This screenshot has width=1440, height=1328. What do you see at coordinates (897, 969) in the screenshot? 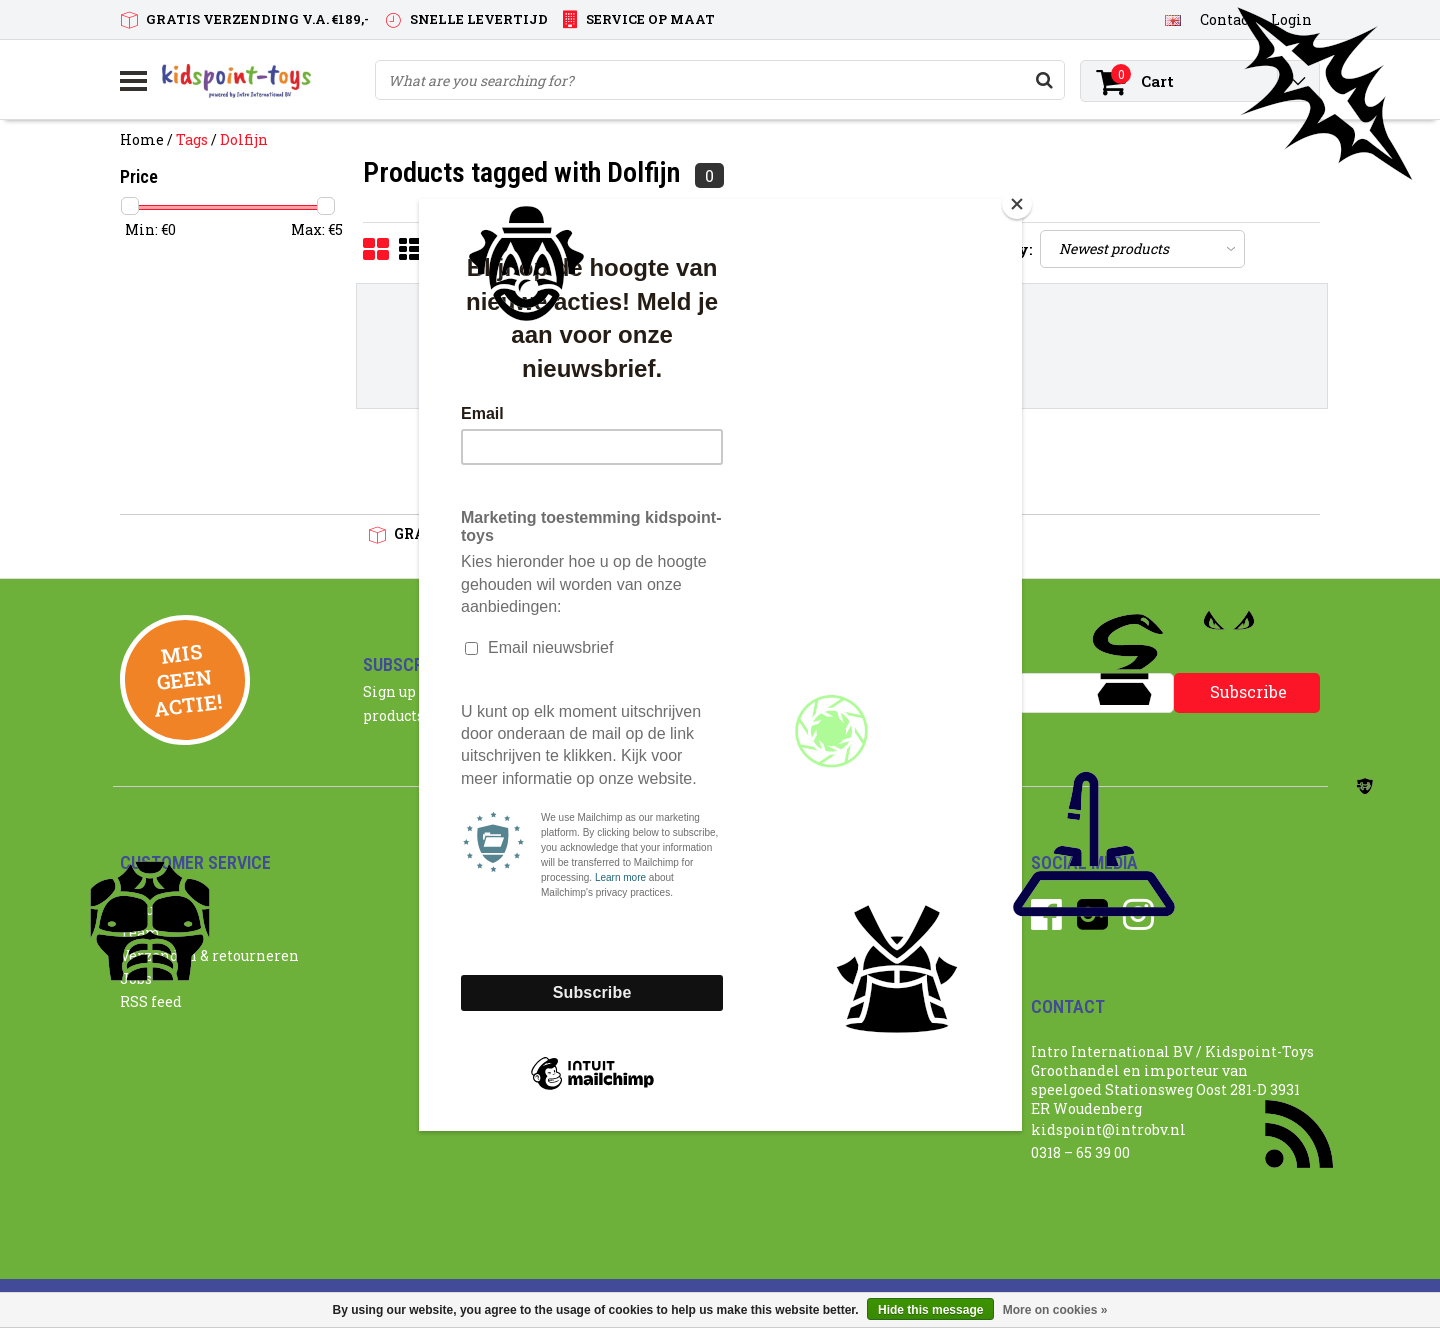
I see `select samurai or warrior character class` at bounding box center [897, 969].